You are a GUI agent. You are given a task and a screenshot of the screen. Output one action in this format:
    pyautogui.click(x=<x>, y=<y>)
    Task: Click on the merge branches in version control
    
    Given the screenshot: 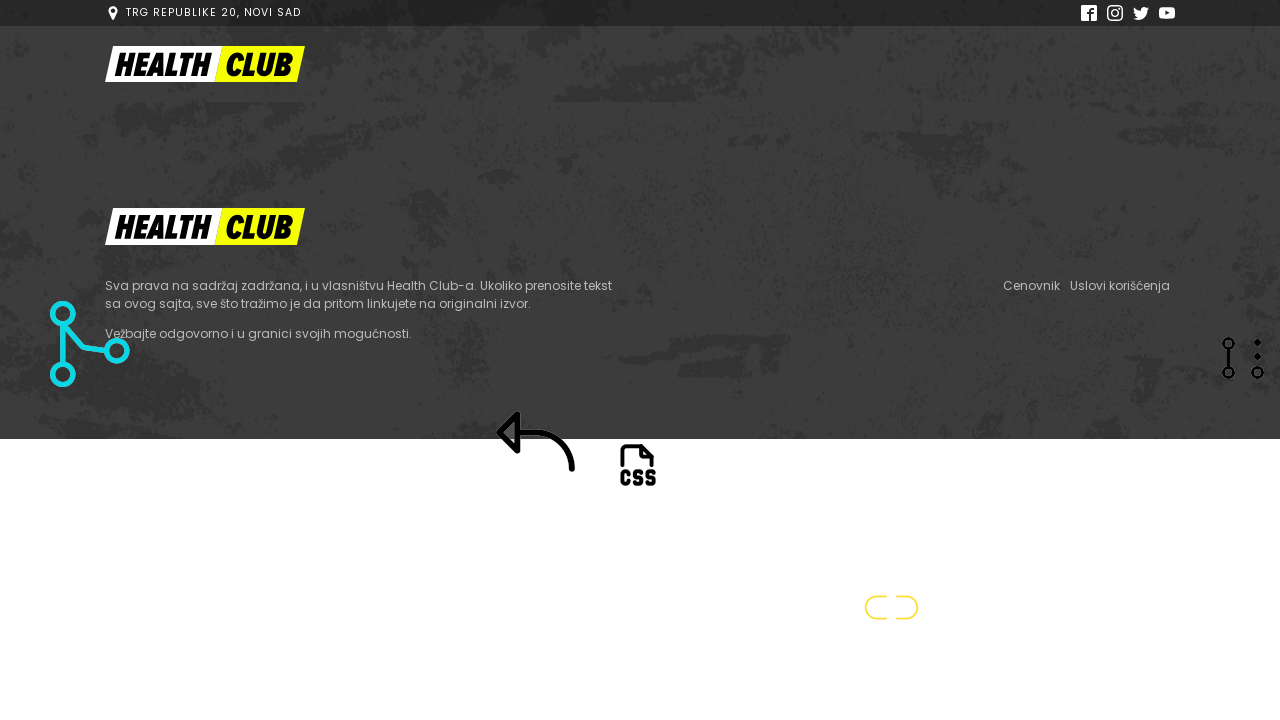 What is the action you would take?
    pyautogui.click(x=83, y=344)
    